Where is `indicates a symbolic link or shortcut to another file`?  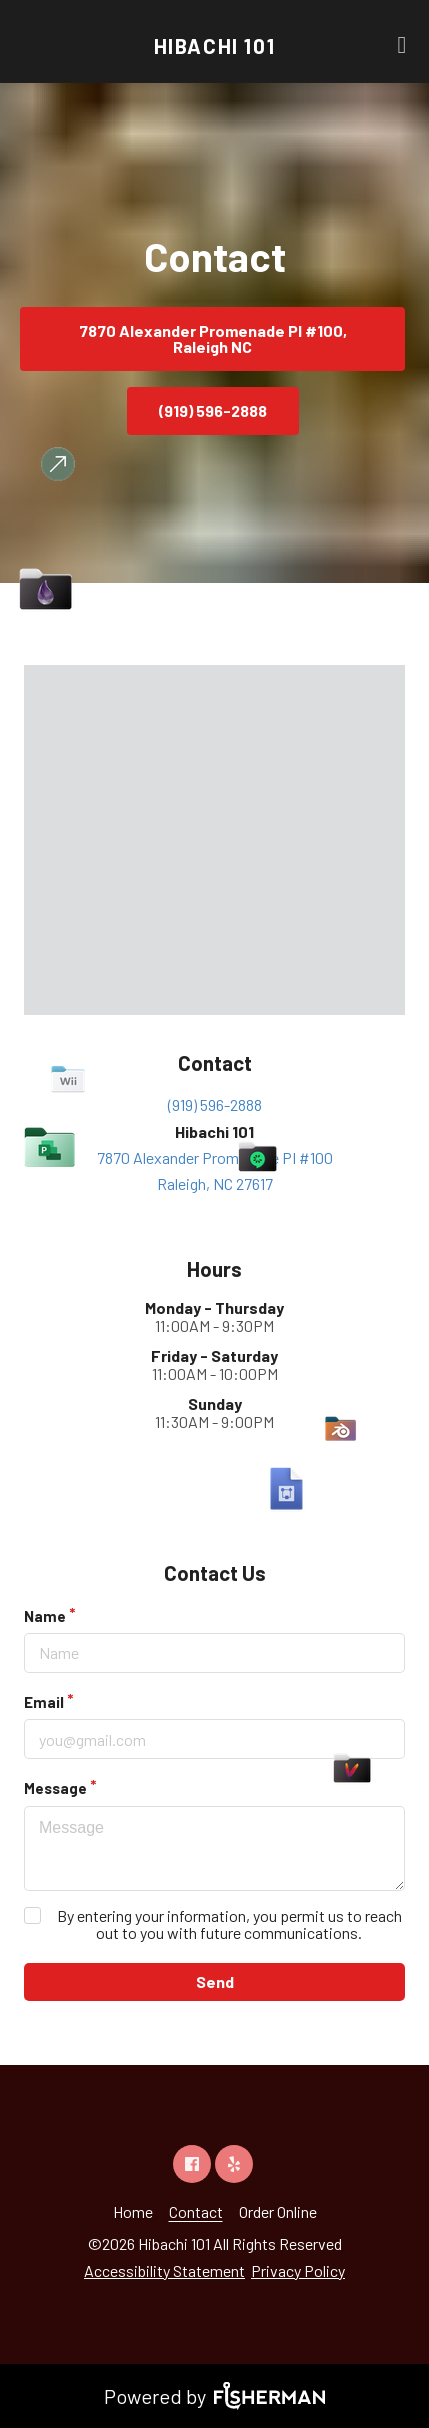 indicates a symbolic link or shortcut to another file is located at coordinates (58, 464).